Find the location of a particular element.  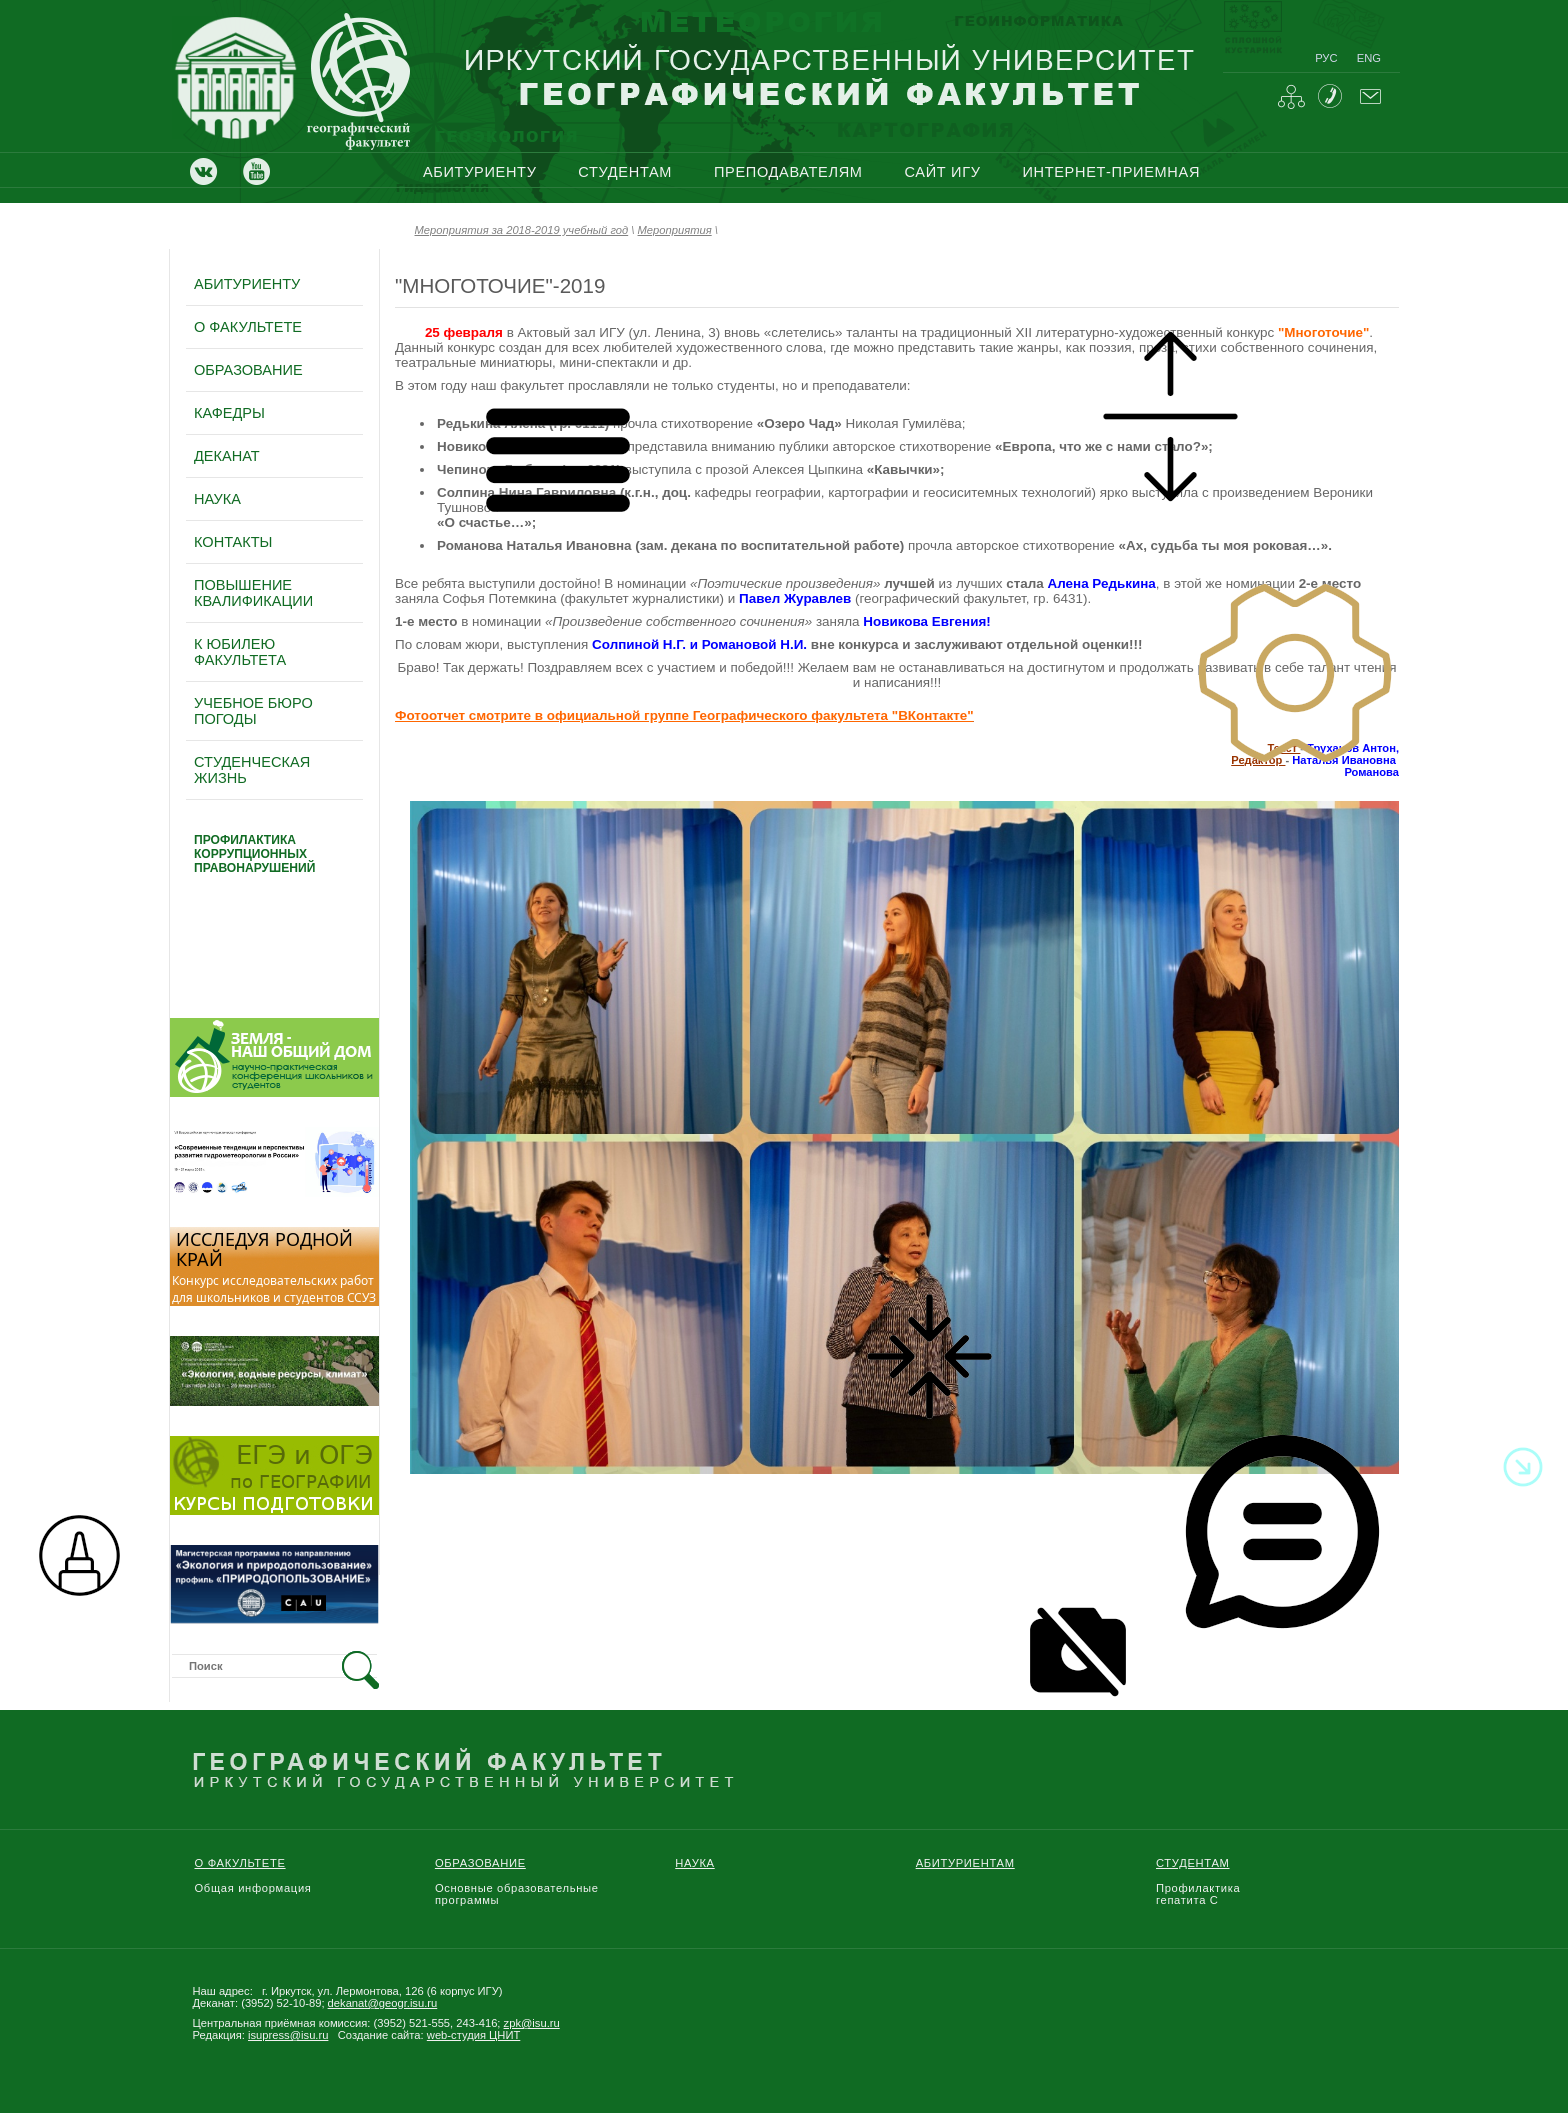

navigate to the next section below is located at coordinates (1523, 1467).